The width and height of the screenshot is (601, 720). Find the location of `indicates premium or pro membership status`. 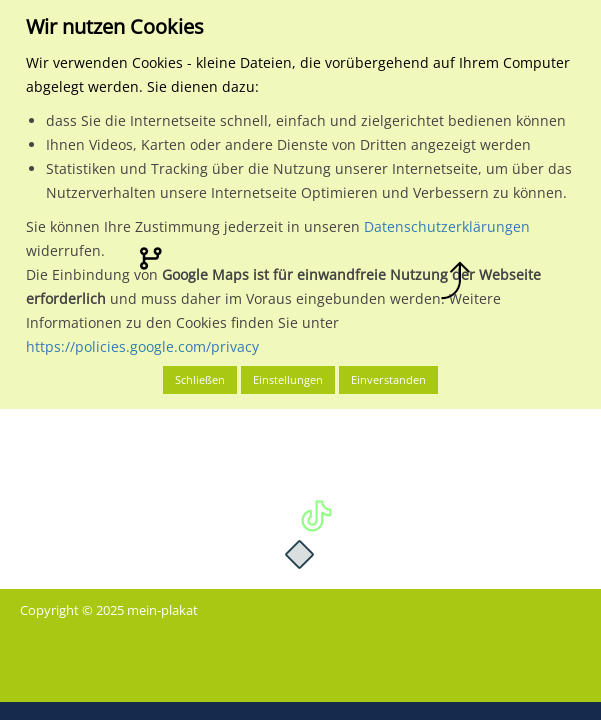

indicates premium or pro membership status is located at coordinates (299, 554).